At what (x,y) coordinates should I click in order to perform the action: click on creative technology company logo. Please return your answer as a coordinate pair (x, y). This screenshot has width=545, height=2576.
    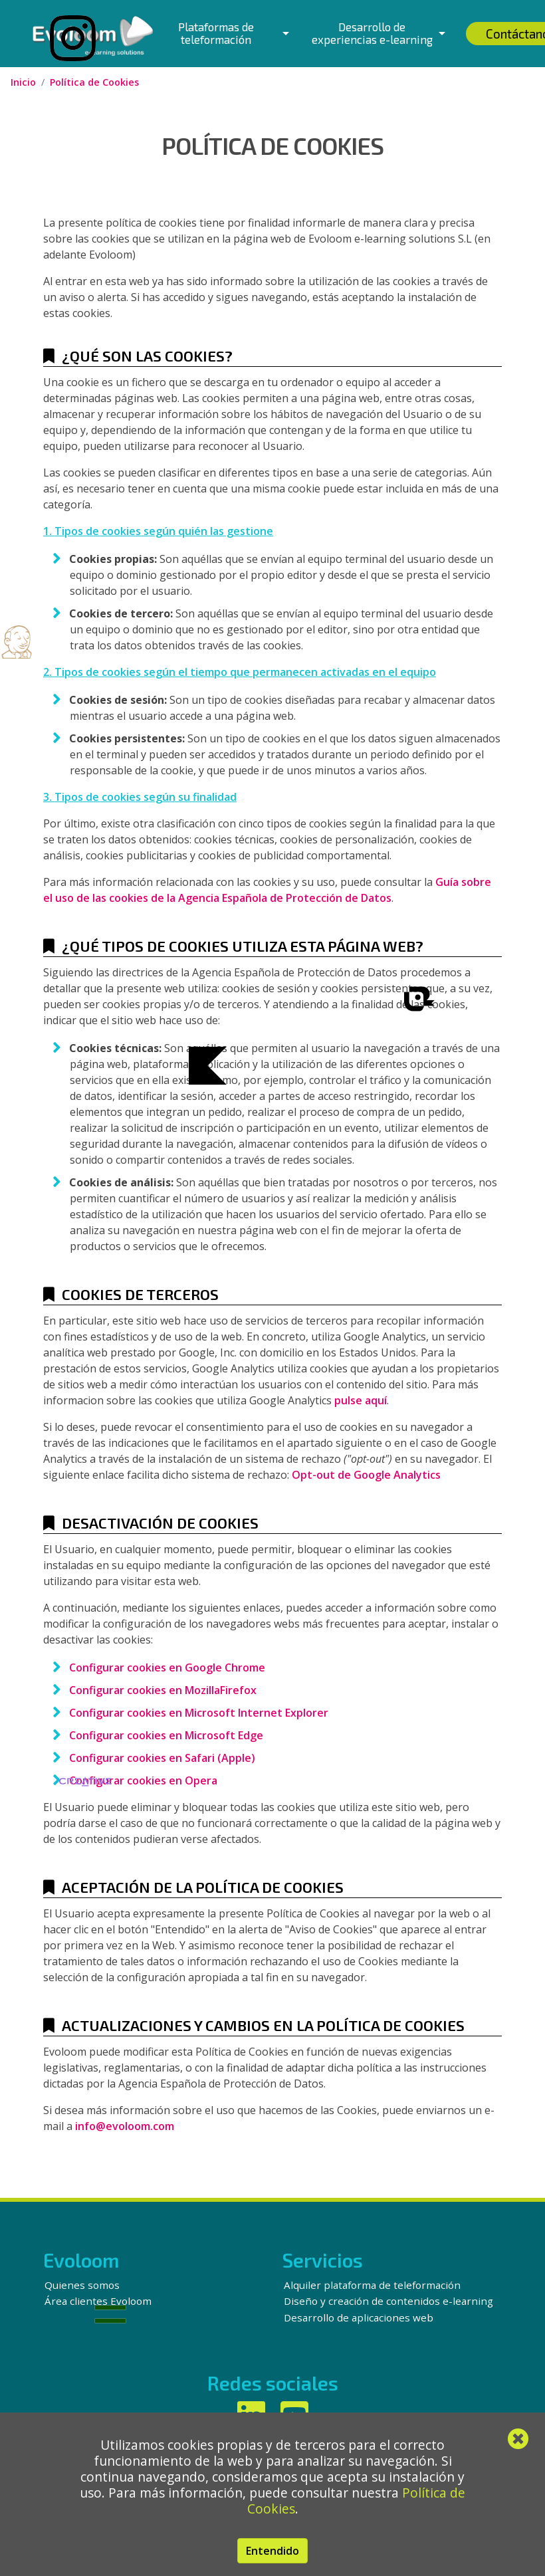
    Looking at the image, I should click on (85, 1781).